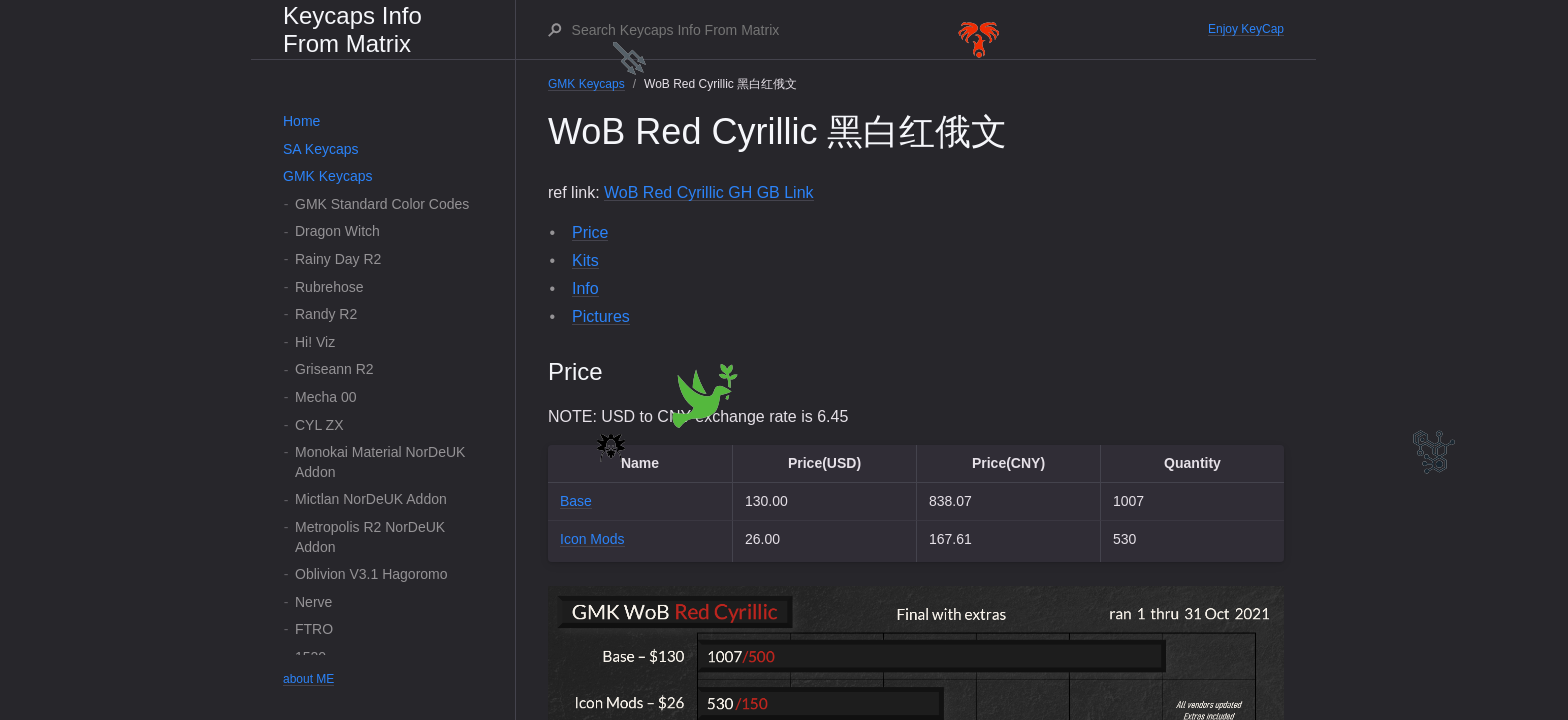  Describe the element at coordinates (978, 37) in the screenshot. I see `ignite or activate a fire-related feature` at that location.